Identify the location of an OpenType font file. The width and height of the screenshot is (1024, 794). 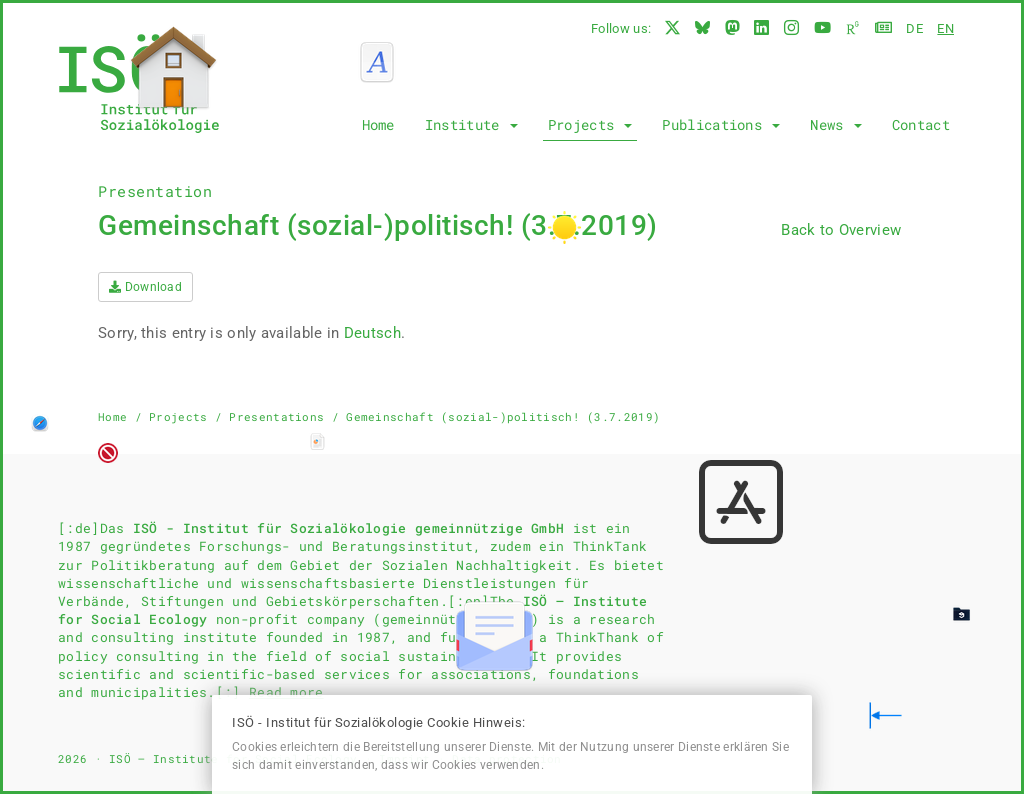
(377, 62).